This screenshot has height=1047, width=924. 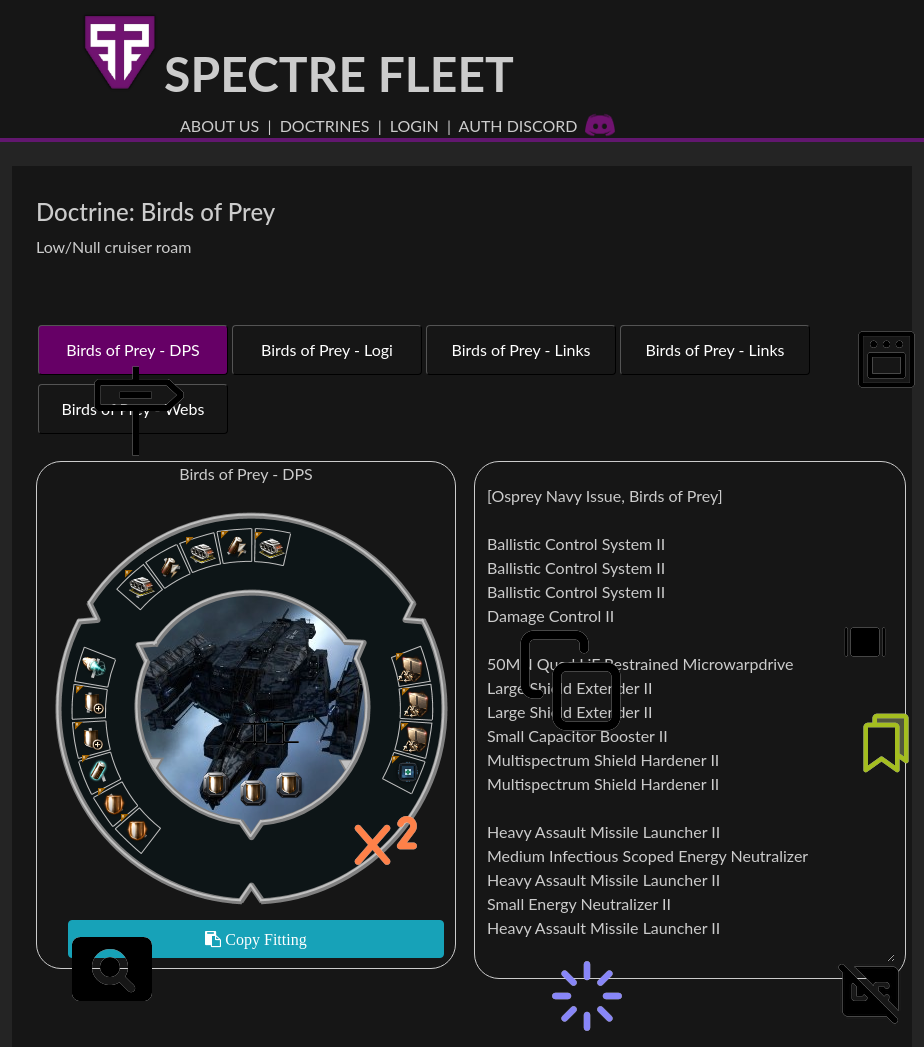 What do you see at coordinates (870, 991) in the screenshot?
I see `closed captions are disabled` at bounding box center [870, 991].